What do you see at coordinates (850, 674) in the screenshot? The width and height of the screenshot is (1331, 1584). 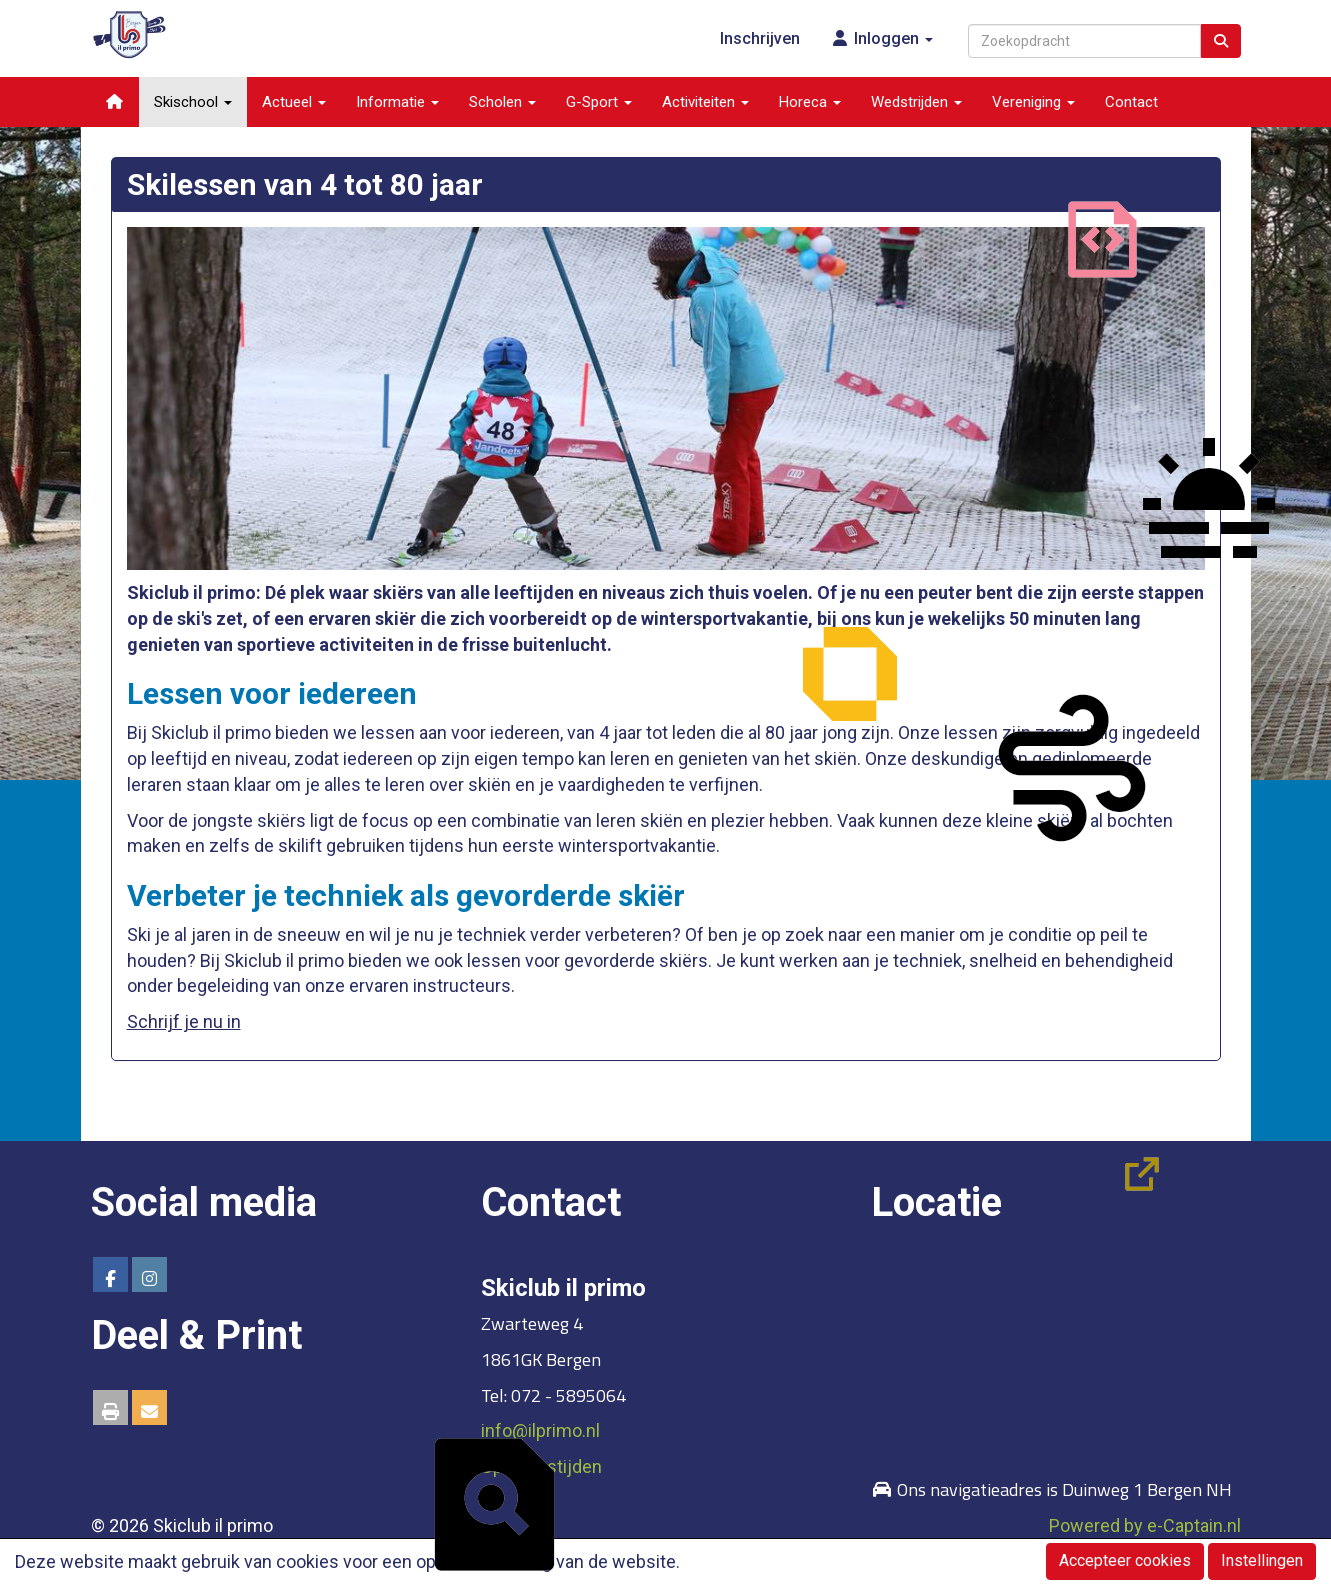 I see `open OPNsense firewall dashboard` at bounding box center [850, 674].